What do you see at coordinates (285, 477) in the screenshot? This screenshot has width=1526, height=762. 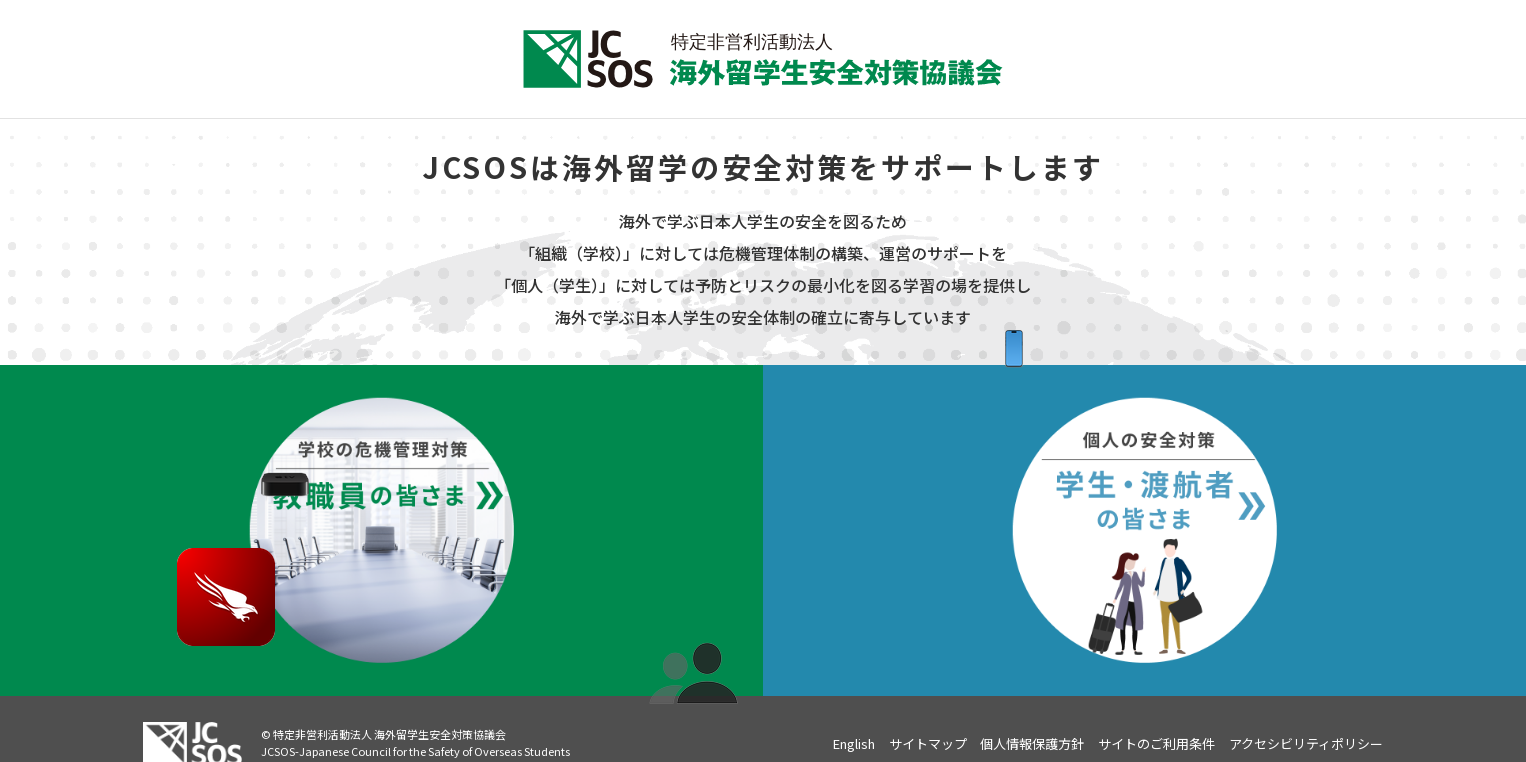 I see `apple tv device icon` at bounding box center [285, 477].